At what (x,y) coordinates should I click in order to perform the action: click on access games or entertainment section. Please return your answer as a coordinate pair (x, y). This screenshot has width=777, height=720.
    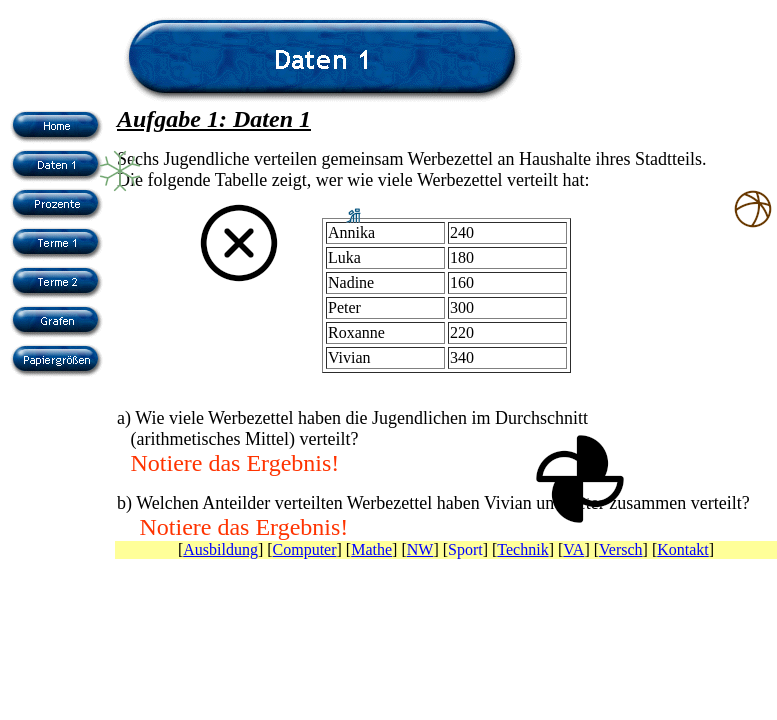
    Looking at the image, I should click on (753, 209).